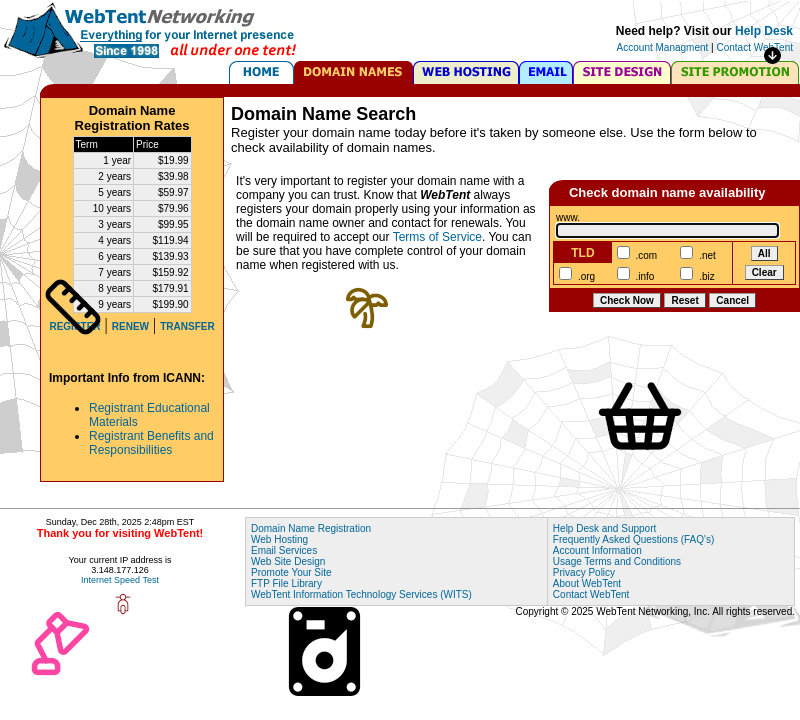 This screenshot has width=800, height=720. What do you see at coordinates (73, 307) in the screenshot?
I see `access measurement tools` at bounding box center [73, 307].